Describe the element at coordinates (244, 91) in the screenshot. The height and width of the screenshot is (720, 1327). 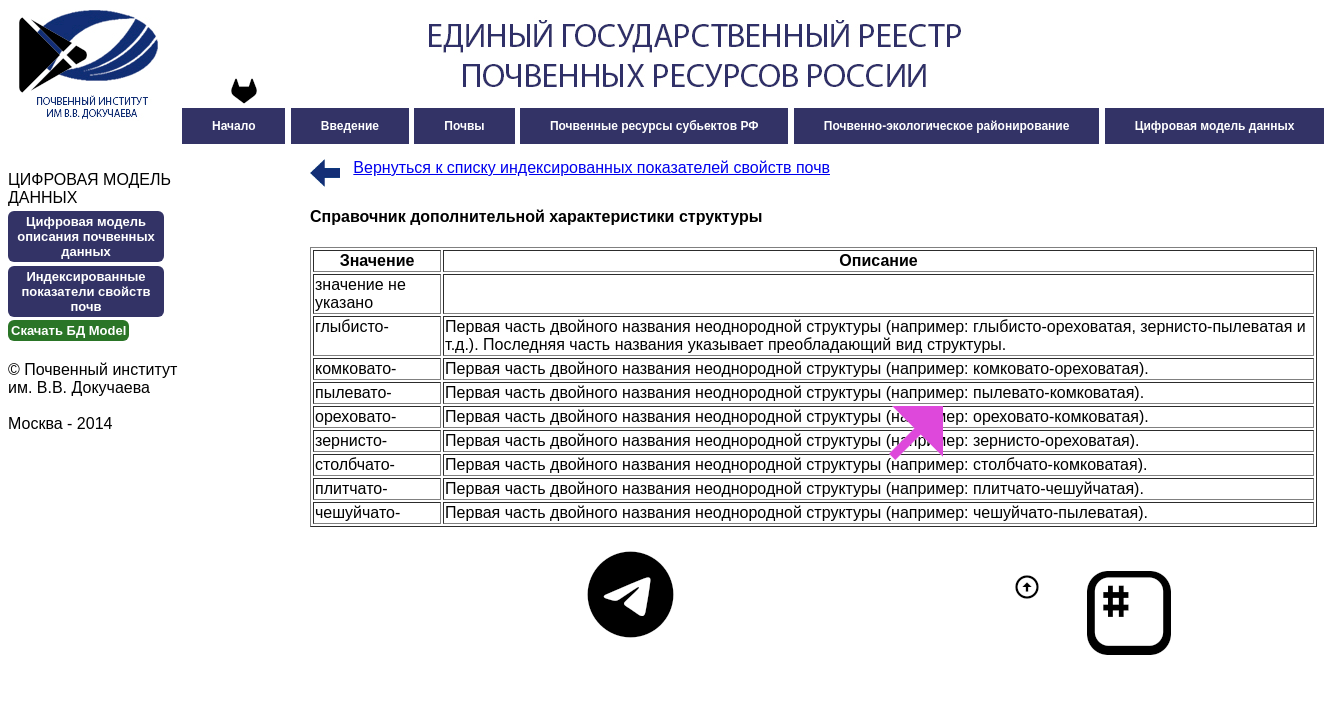
I see `open GitLab` at that location.